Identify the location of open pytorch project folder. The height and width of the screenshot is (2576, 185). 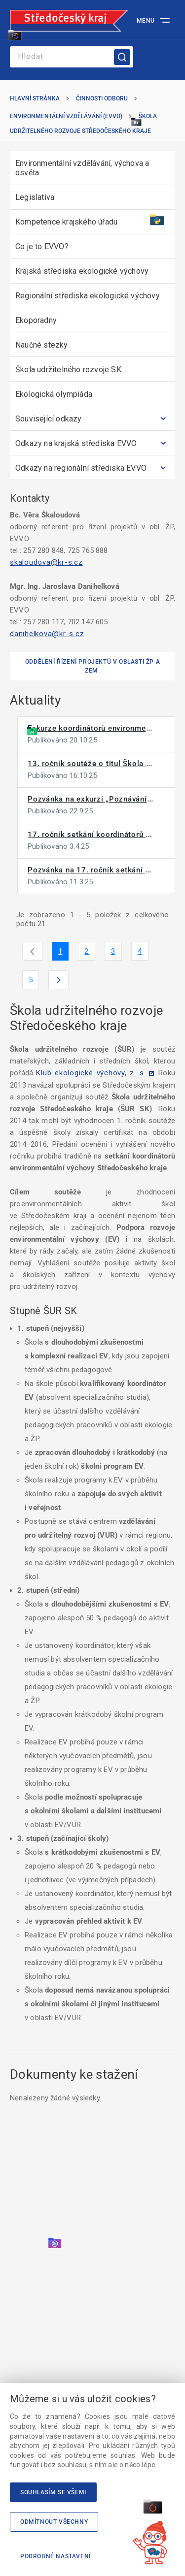
(152, 2507).